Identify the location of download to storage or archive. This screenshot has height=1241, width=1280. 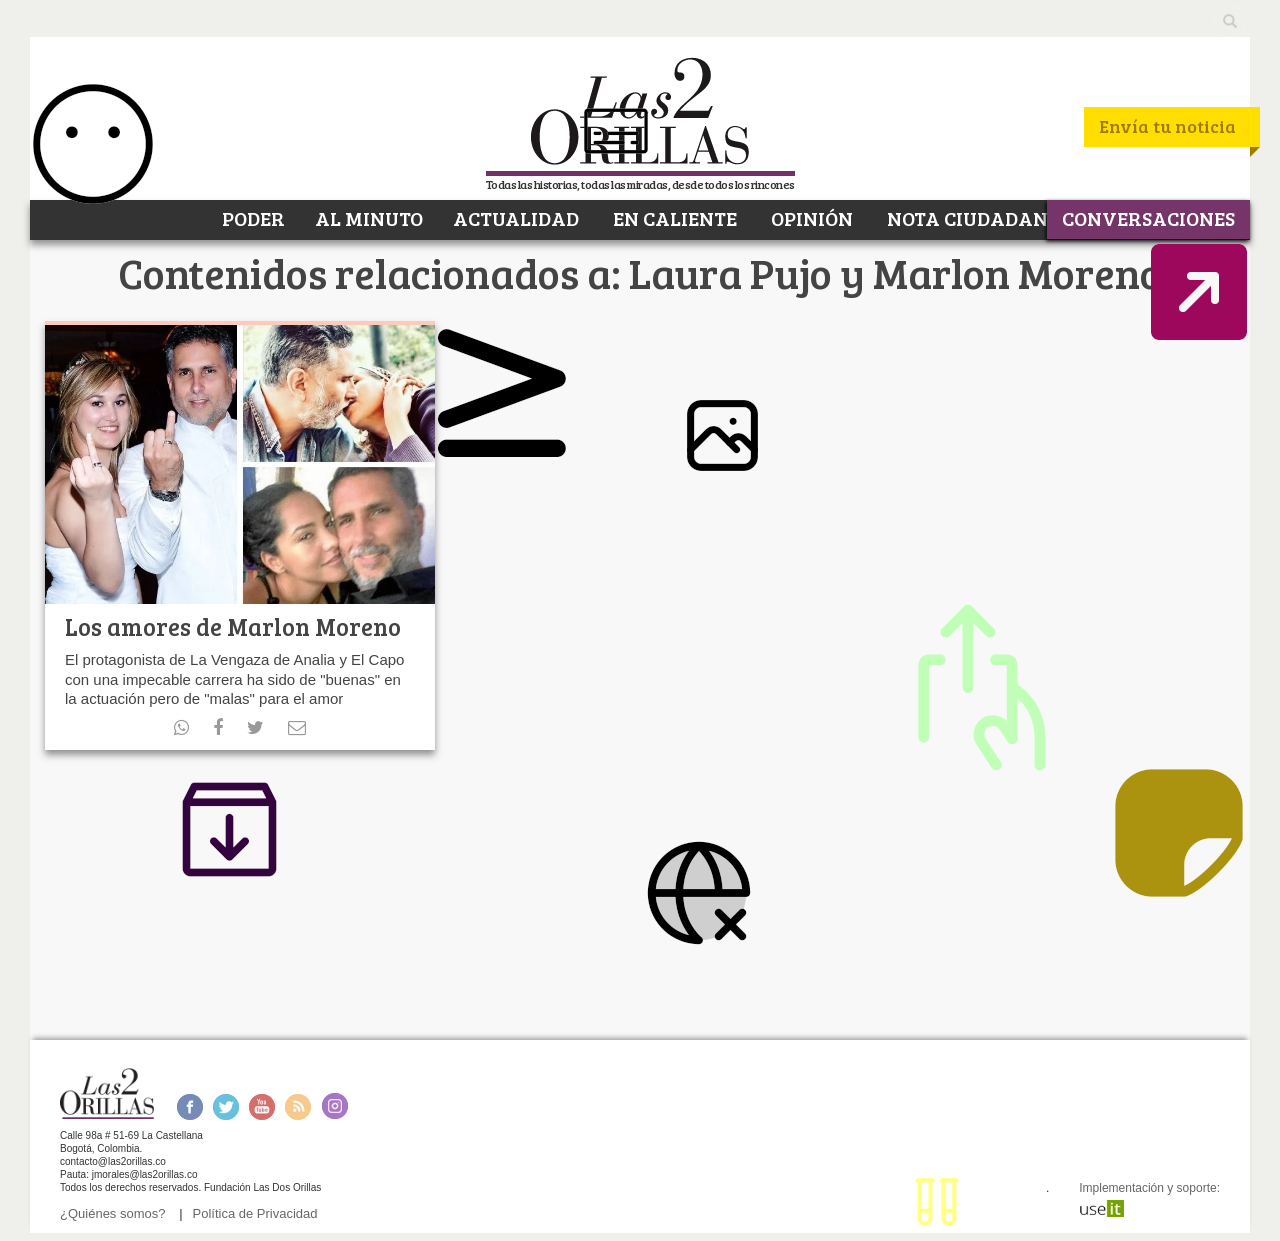
(229, 829).